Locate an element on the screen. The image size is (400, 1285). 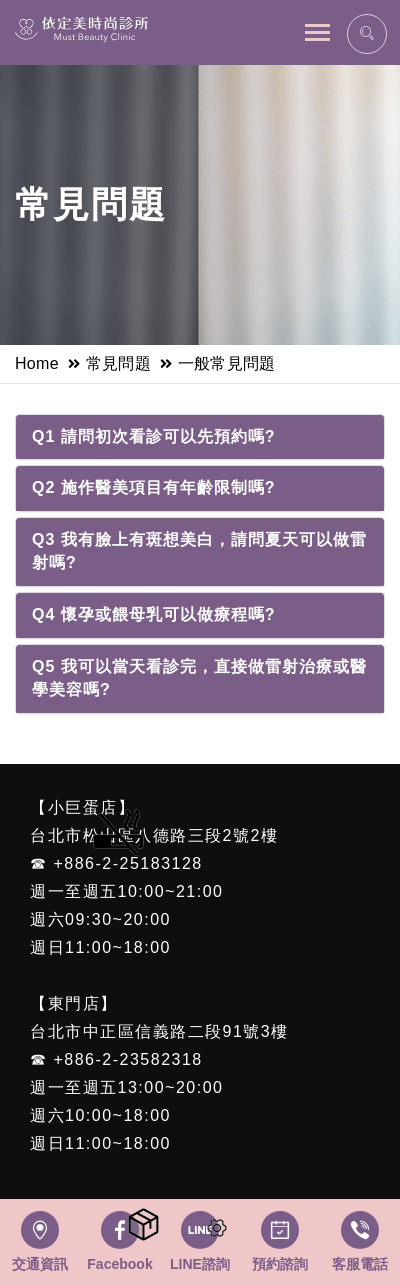
access settings or preferences is located at coordinates (217, 1228).